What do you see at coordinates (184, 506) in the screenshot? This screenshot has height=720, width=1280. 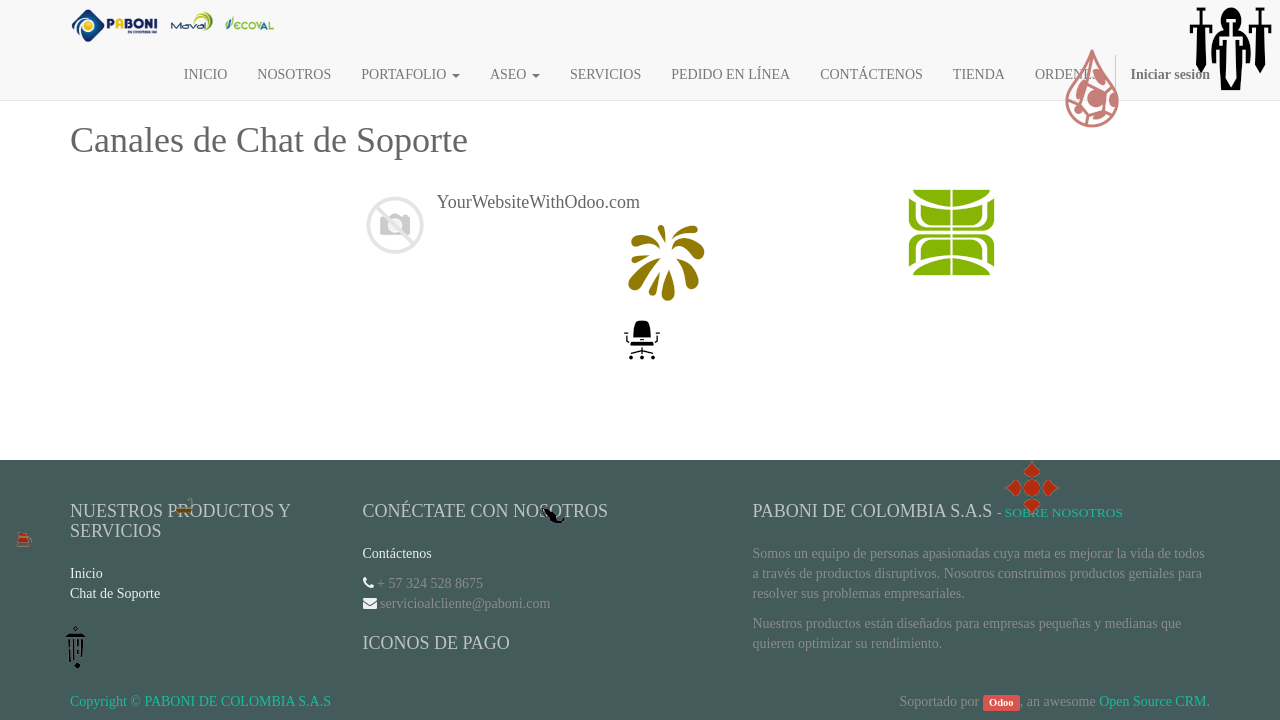 I see `indicates bathroom or bathing facilities` at bounding box center [184, 506].